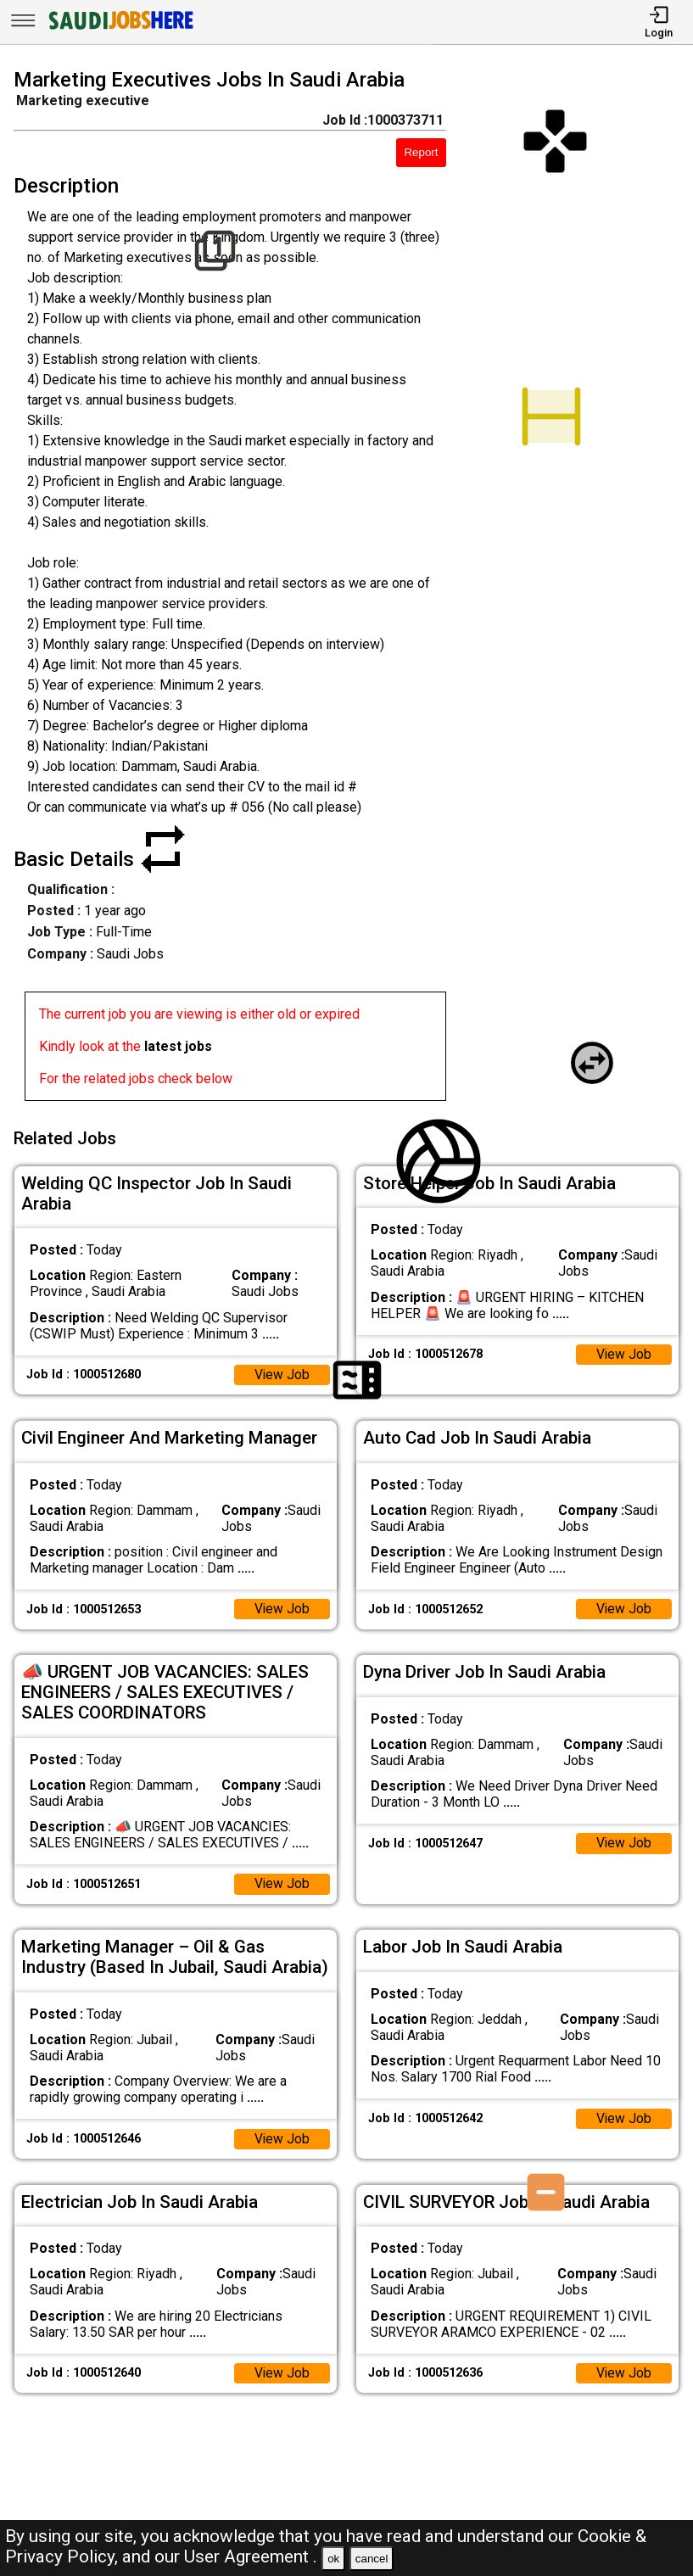 The width and height of the screenshot is (693, 2576). Describe the element at coordinates (215, 250) in the screenshot. I see `view first item in a collection` at that location.